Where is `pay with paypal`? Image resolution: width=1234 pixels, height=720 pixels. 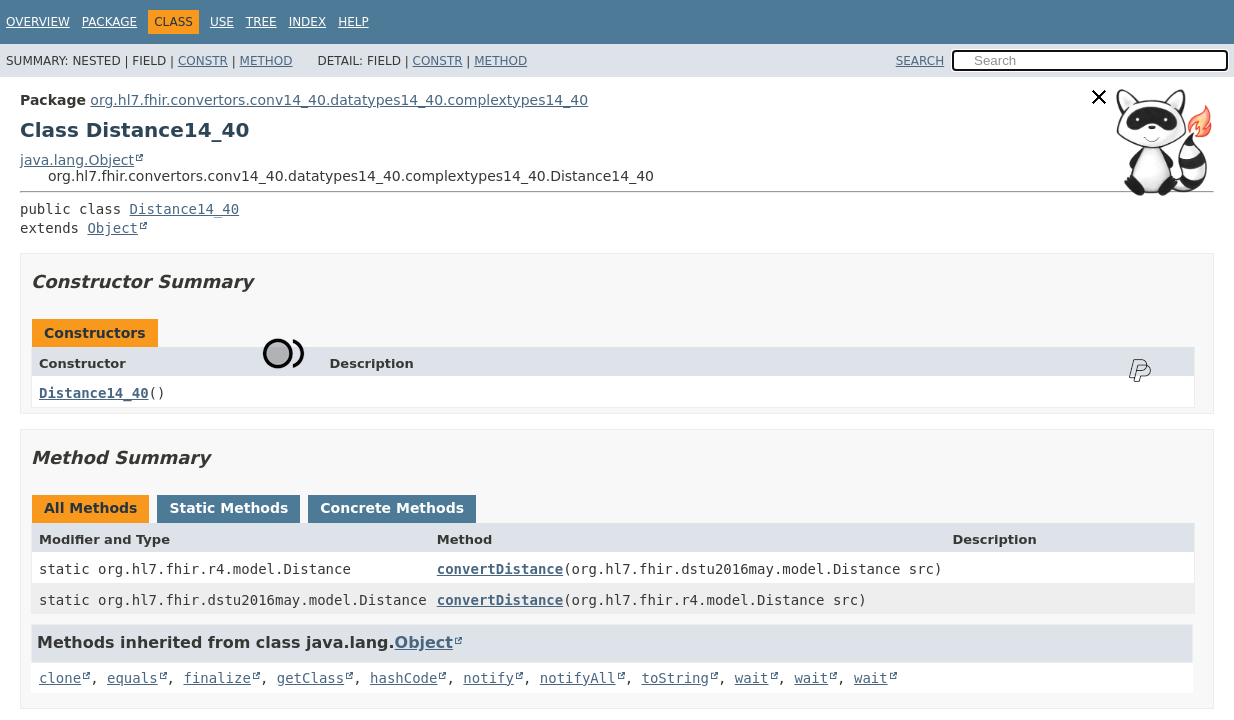
pay with paypal is located at coordinates (1139, 370).